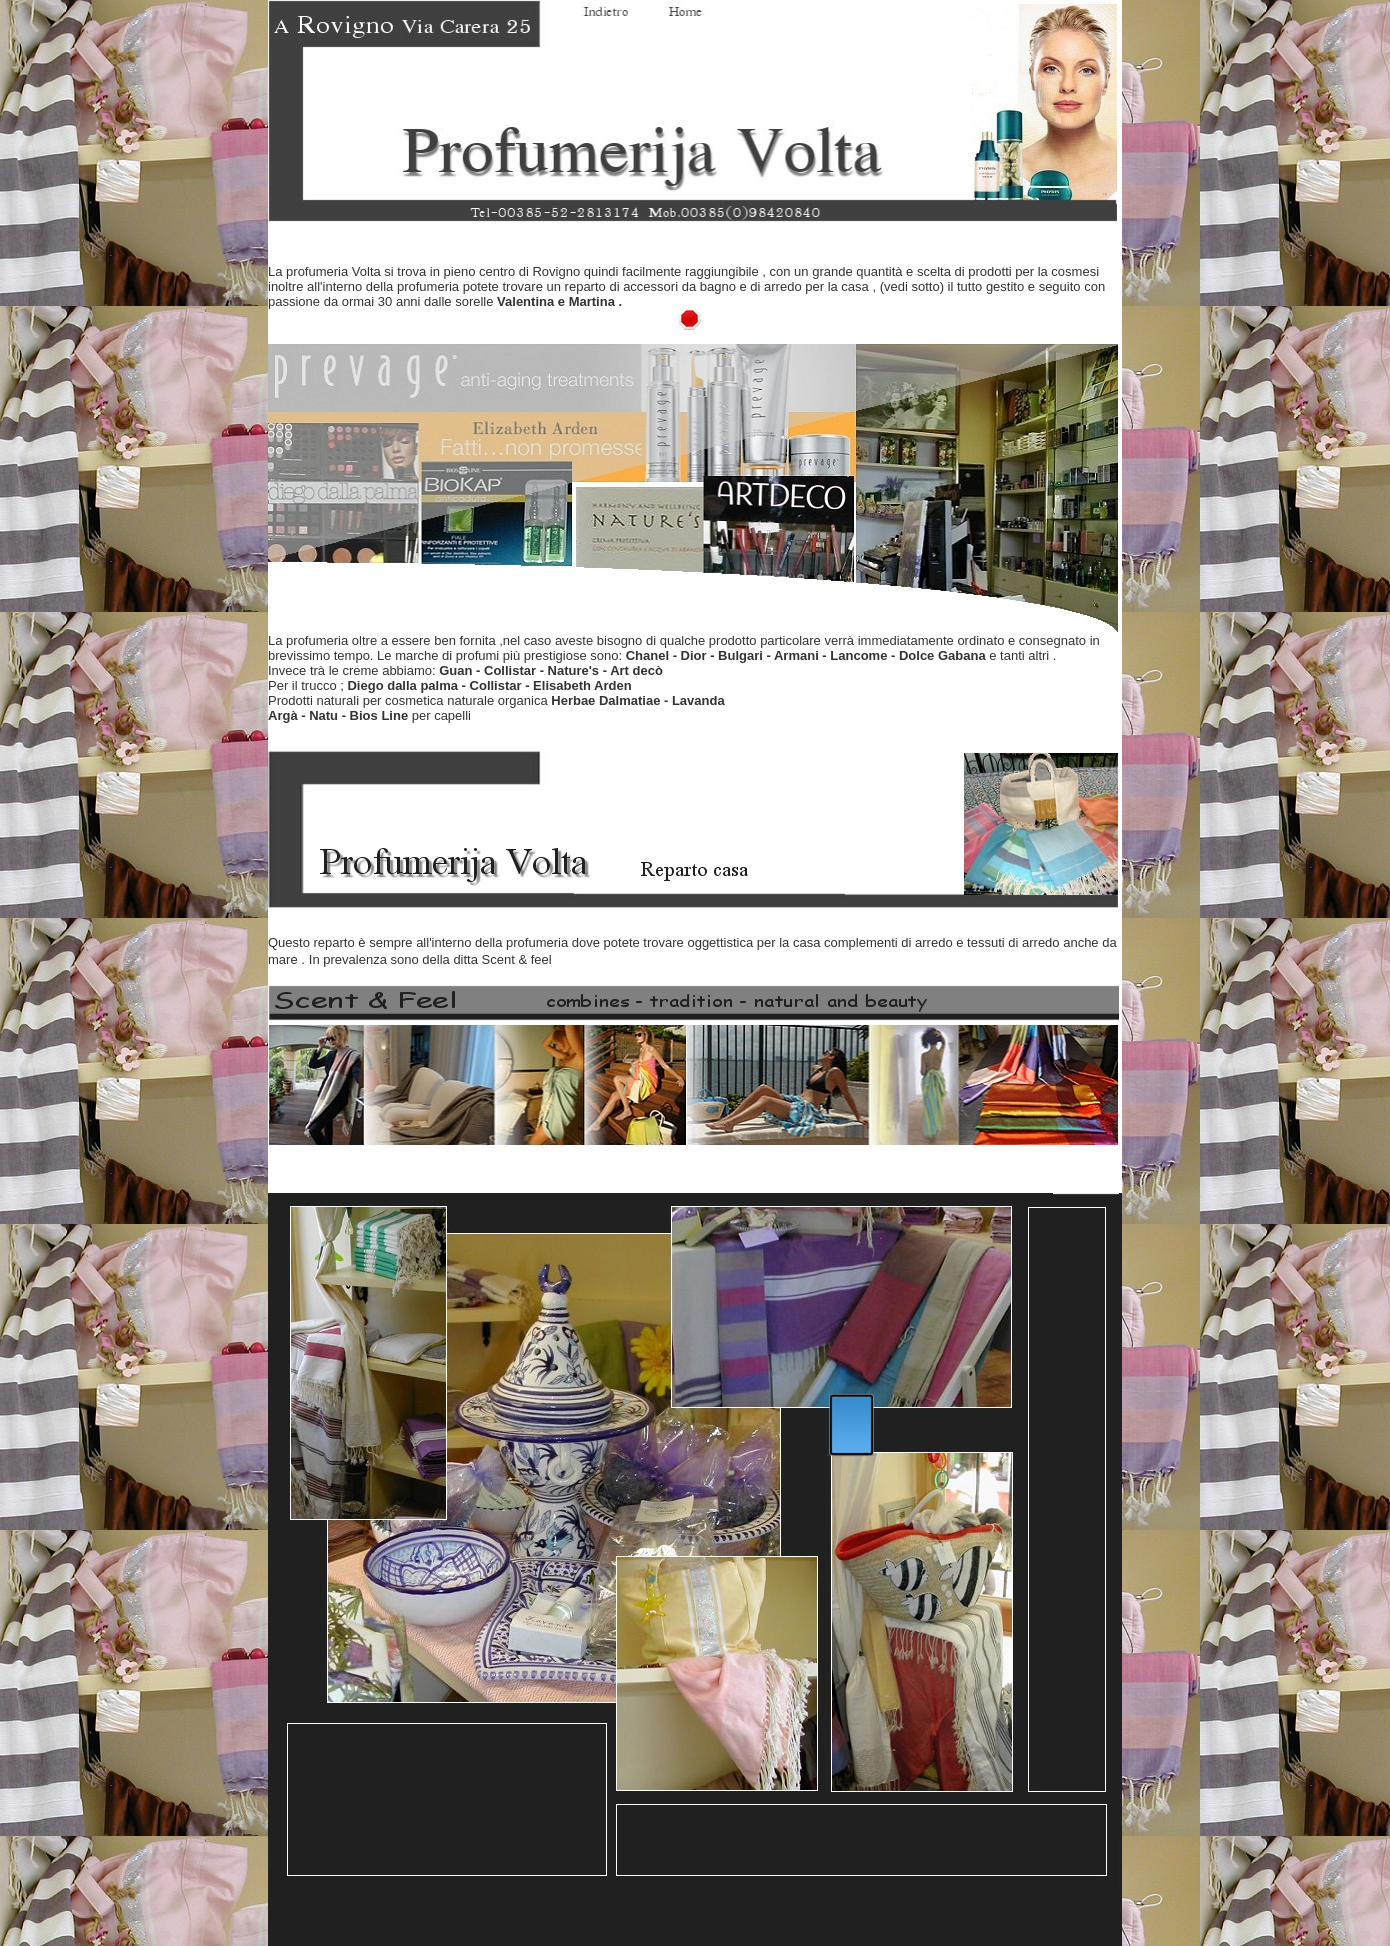  Describe the element at coordinates (851, 1425) in the screenshot. I see `iPad Air device icon` at that location.